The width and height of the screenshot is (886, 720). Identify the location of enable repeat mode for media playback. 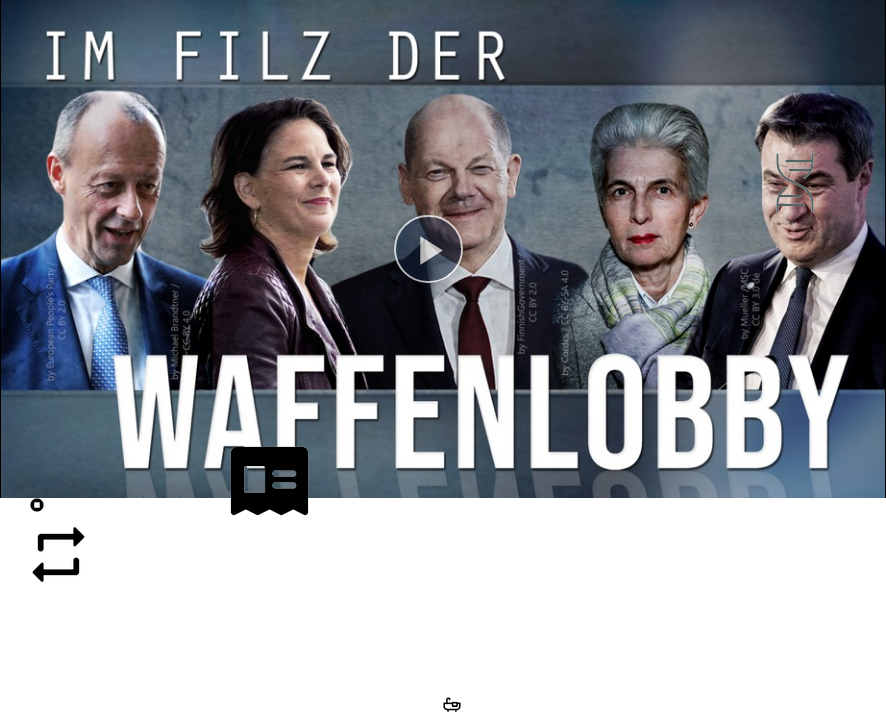
(58, 554).